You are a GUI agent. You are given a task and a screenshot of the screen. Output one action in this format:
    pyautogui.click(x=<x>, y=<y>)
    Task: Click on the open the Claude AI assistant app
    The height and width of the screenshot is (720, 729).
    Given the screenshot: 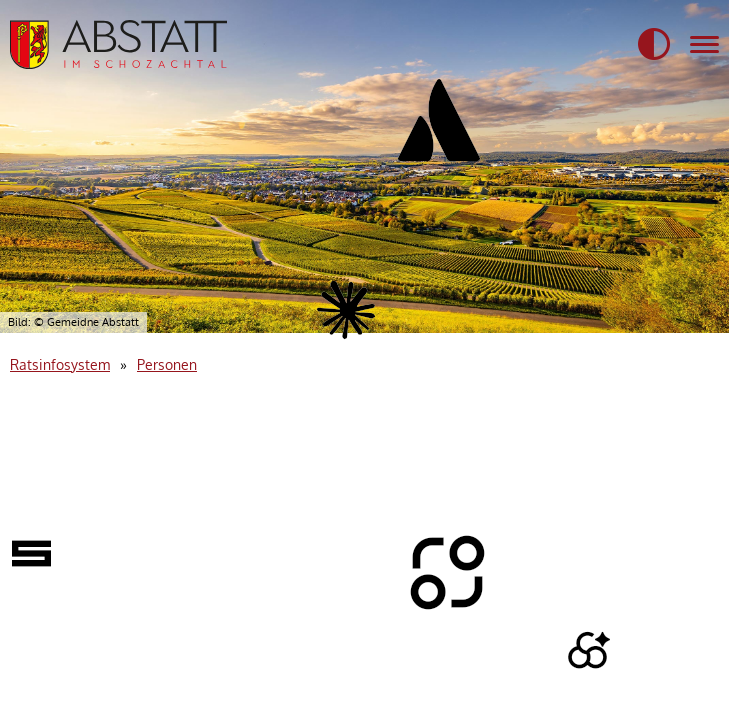 What is the action you would take?
    pyautogui.click(x=346, y=310)
    